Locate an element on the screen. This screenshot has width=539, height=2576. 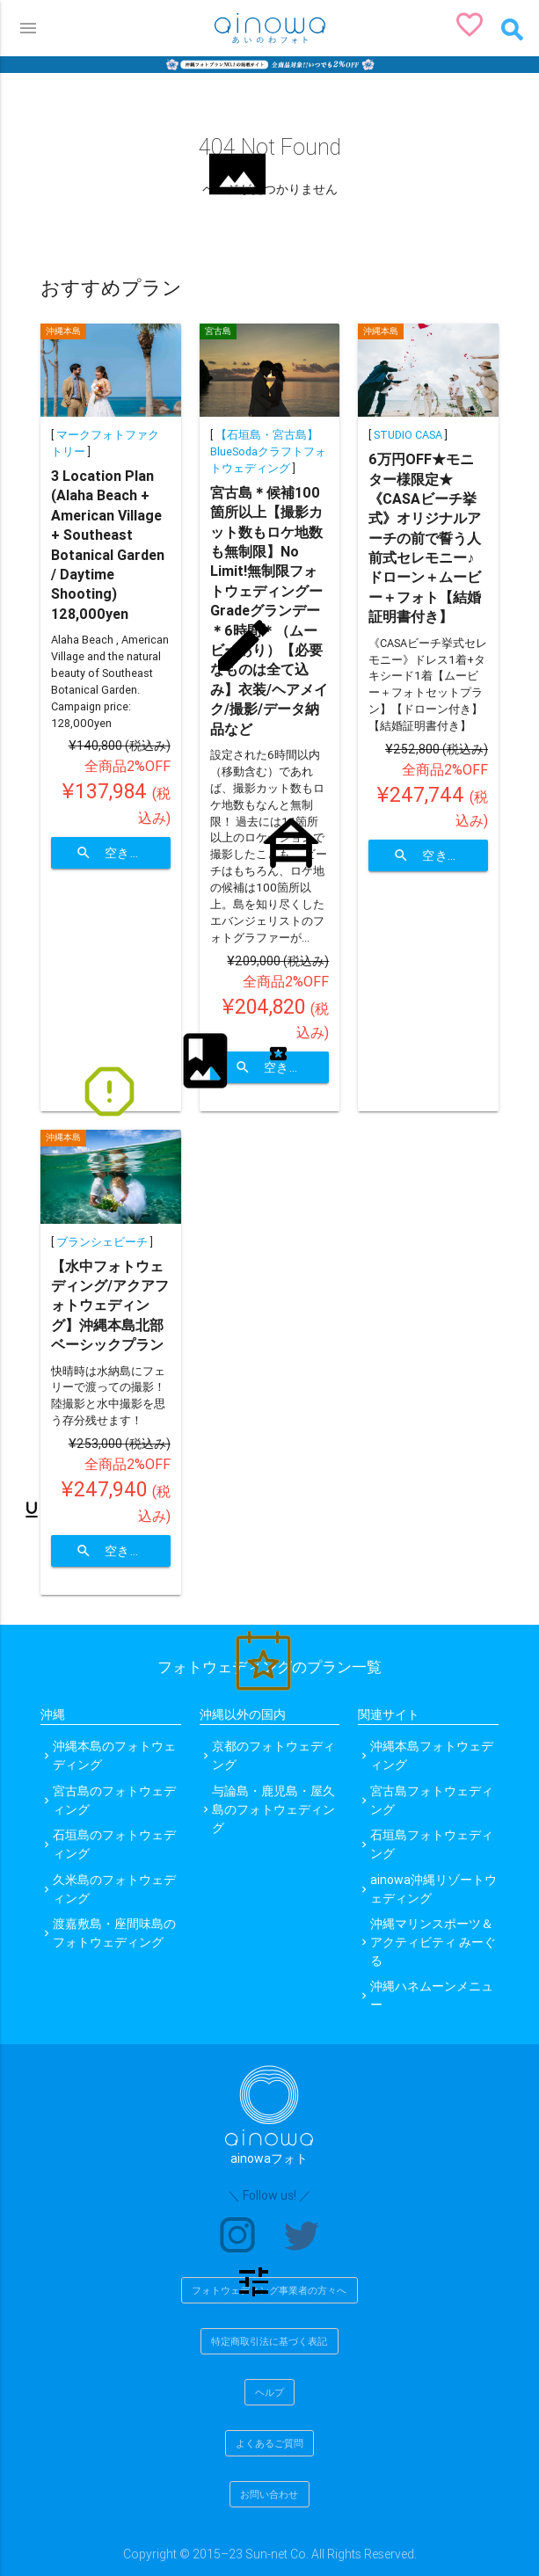
adjust settings or preferences is located at coordinates (253, 2281).